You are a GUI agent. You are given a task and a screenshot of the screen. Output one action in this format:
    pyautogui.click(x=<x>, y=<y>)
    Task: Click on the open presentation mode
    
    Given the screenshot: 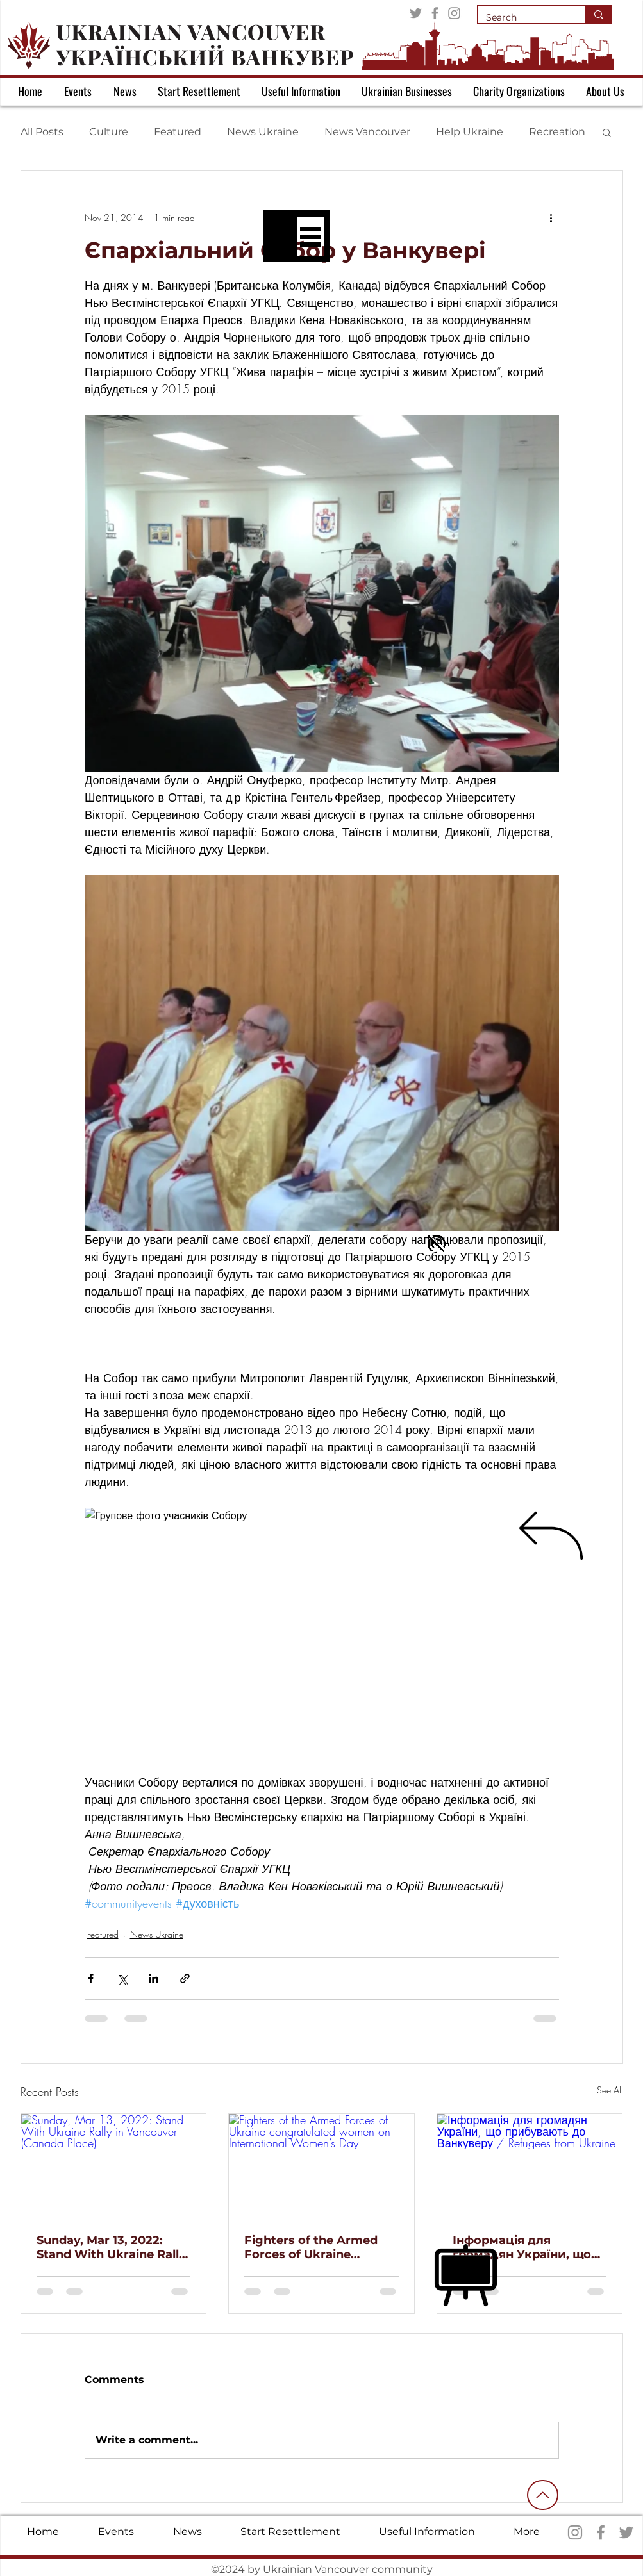 What is the action you would take?
    pyautogui.click(x=465, y=2275)
    